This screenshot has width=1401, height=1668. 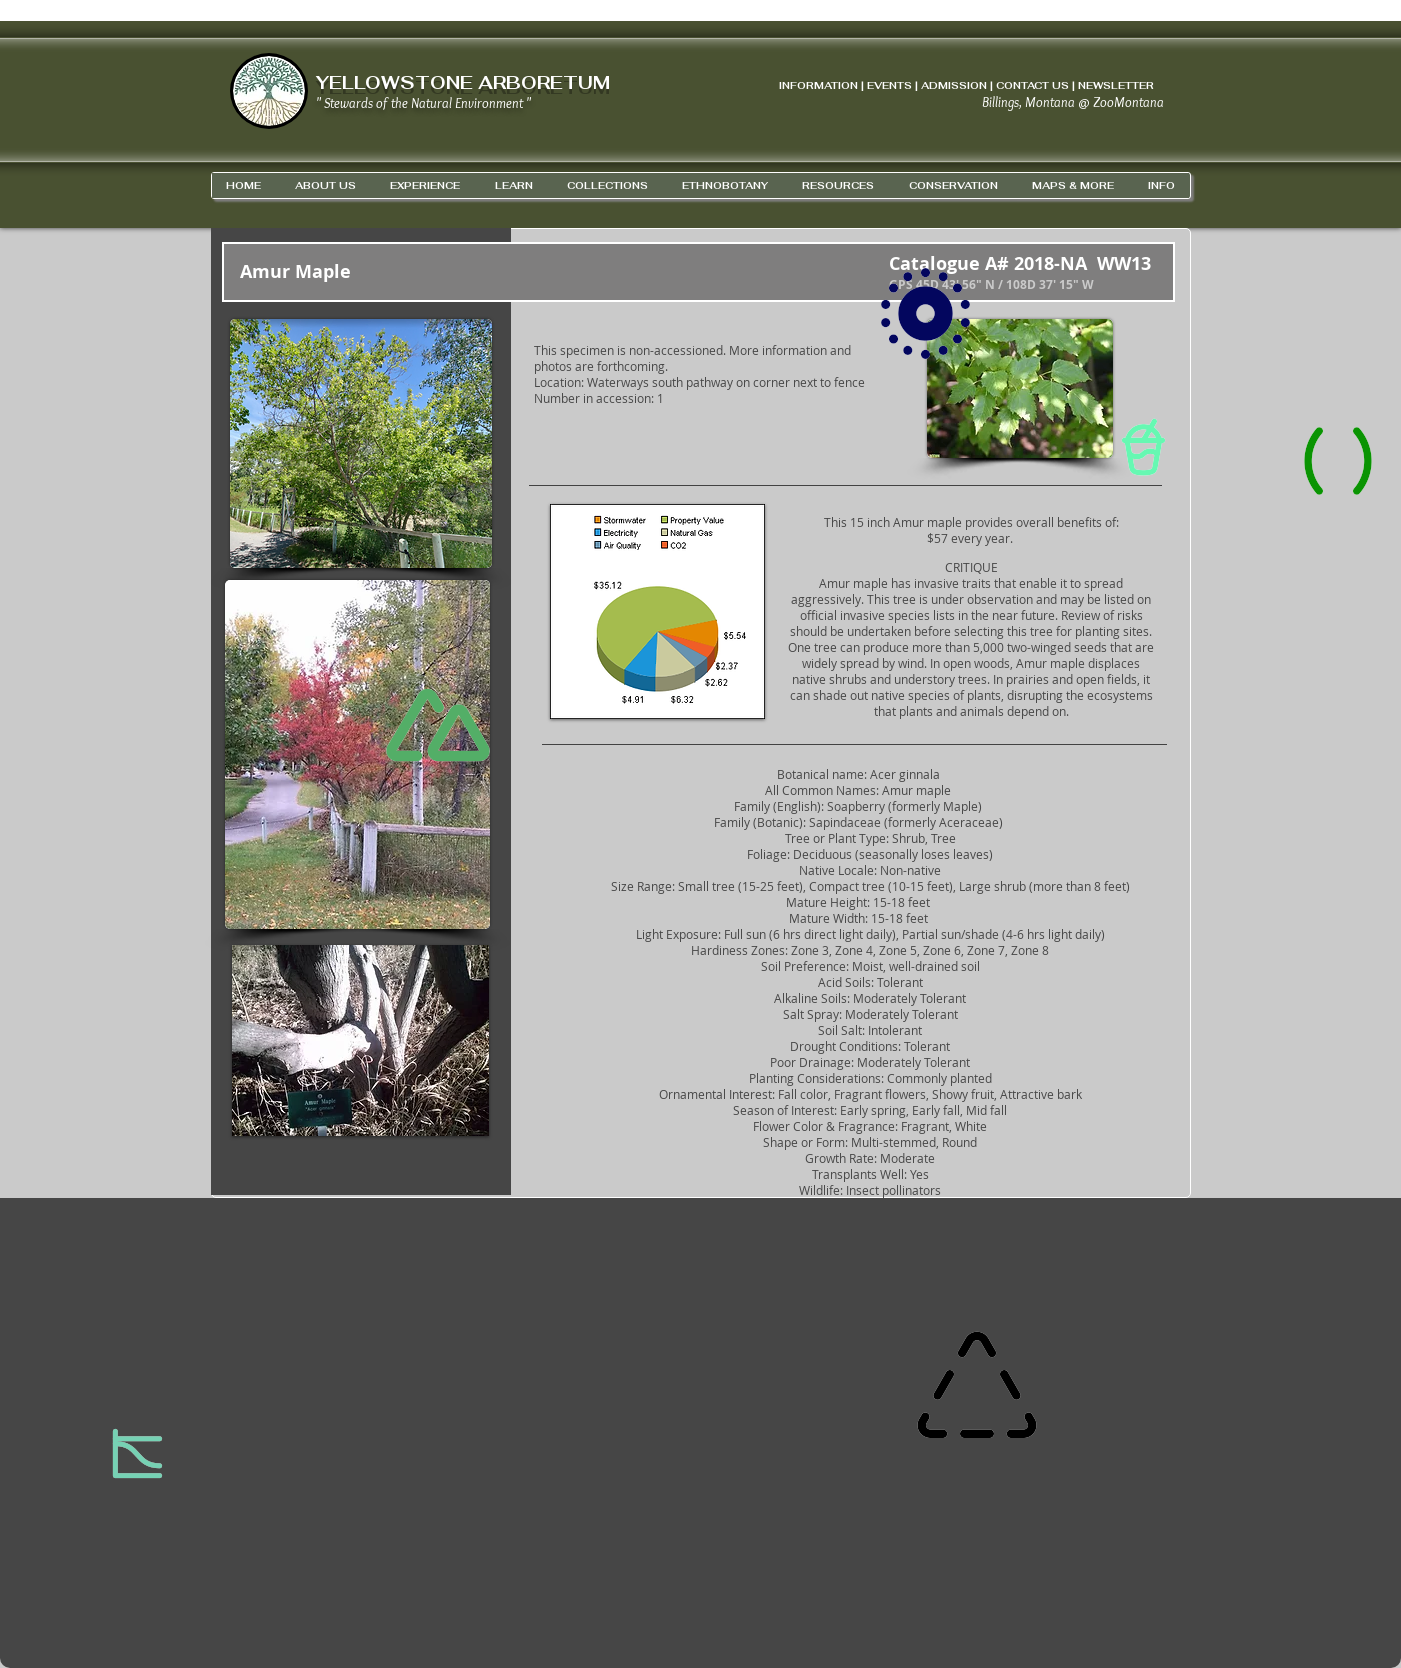 What do you see at coordinates (925, 313) in the screenshot?
I see `indicates live photo mode is active` at bounding box center [925, 313].